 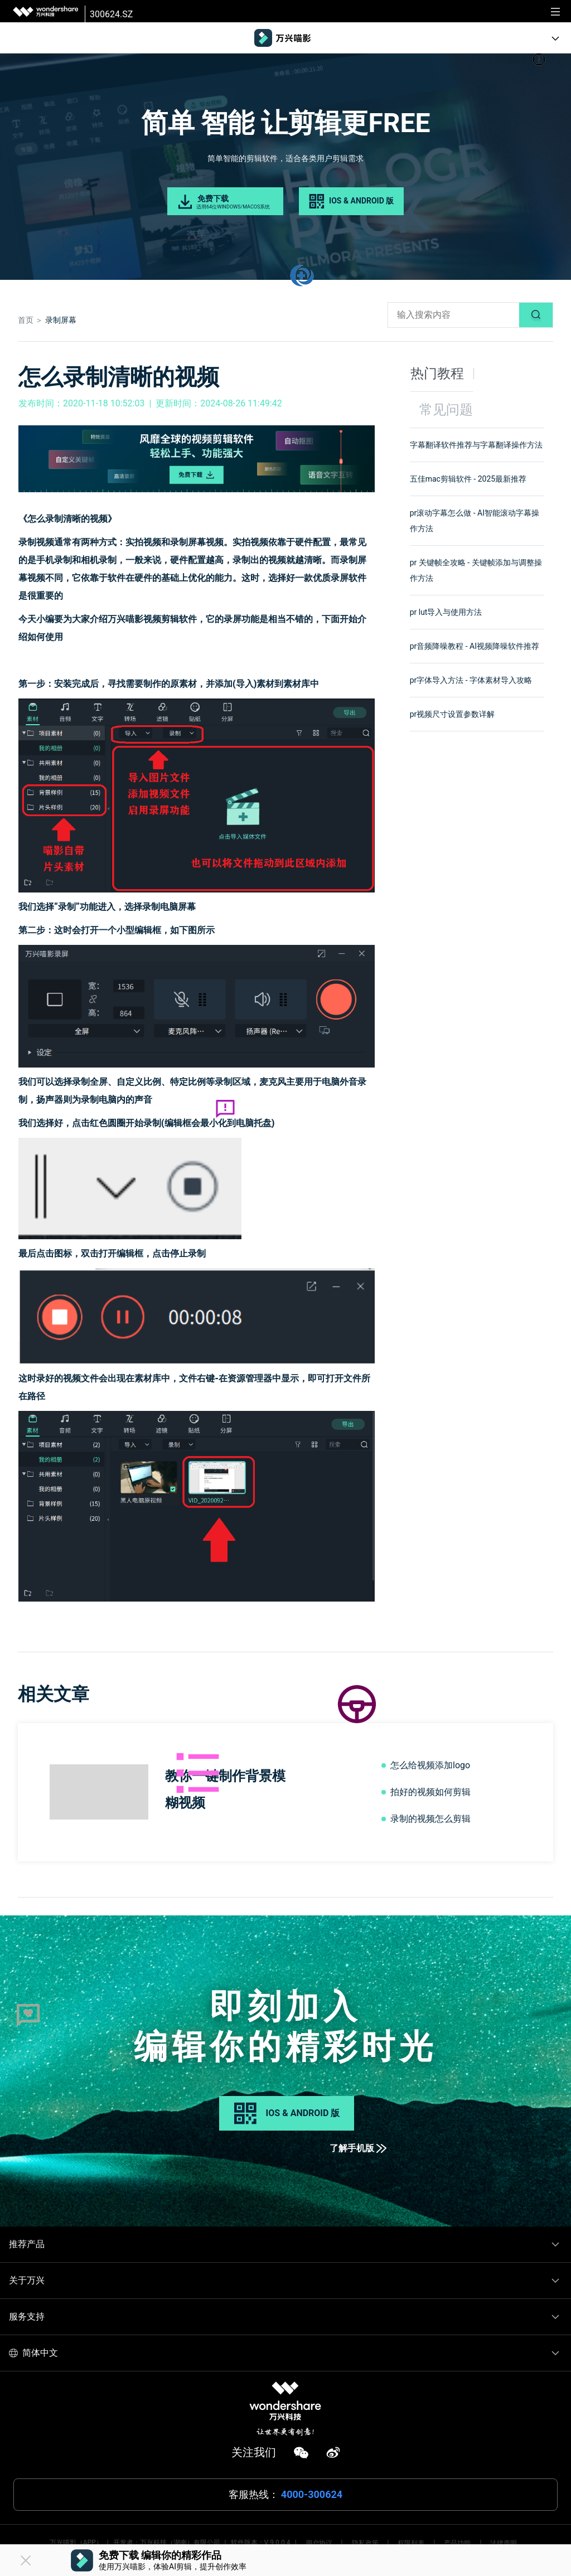 I want to click on open favorite conversations, so click(x=28, y=2014).